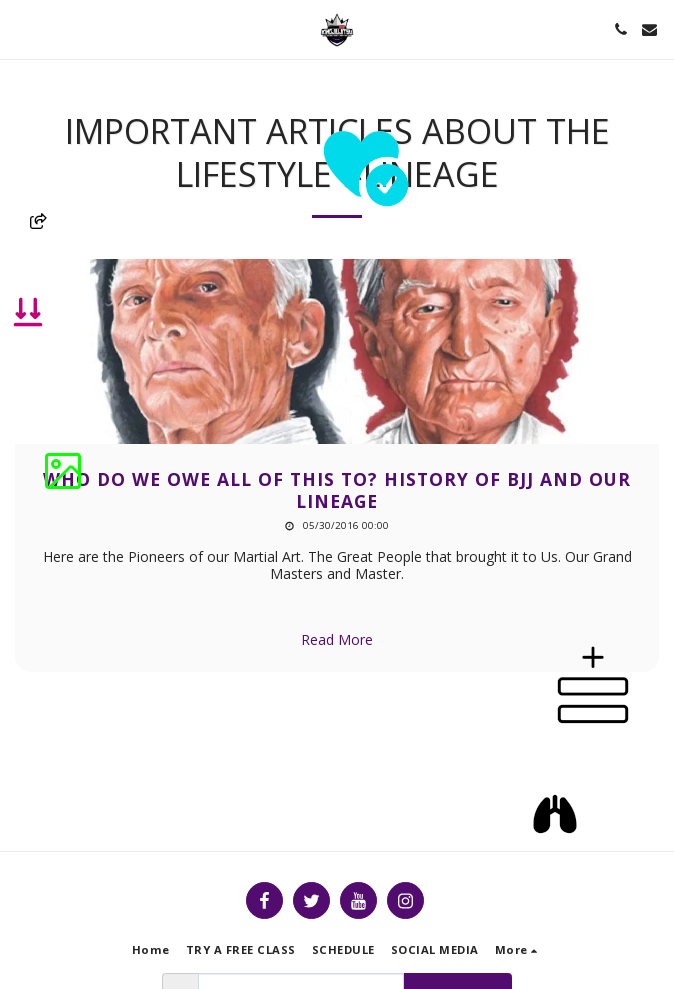 This screenshot has width=674, height=989. What do you see at coordinates (28, 312) in the screenshot?
I see `download all items to device` at bounding box center [28, 312].